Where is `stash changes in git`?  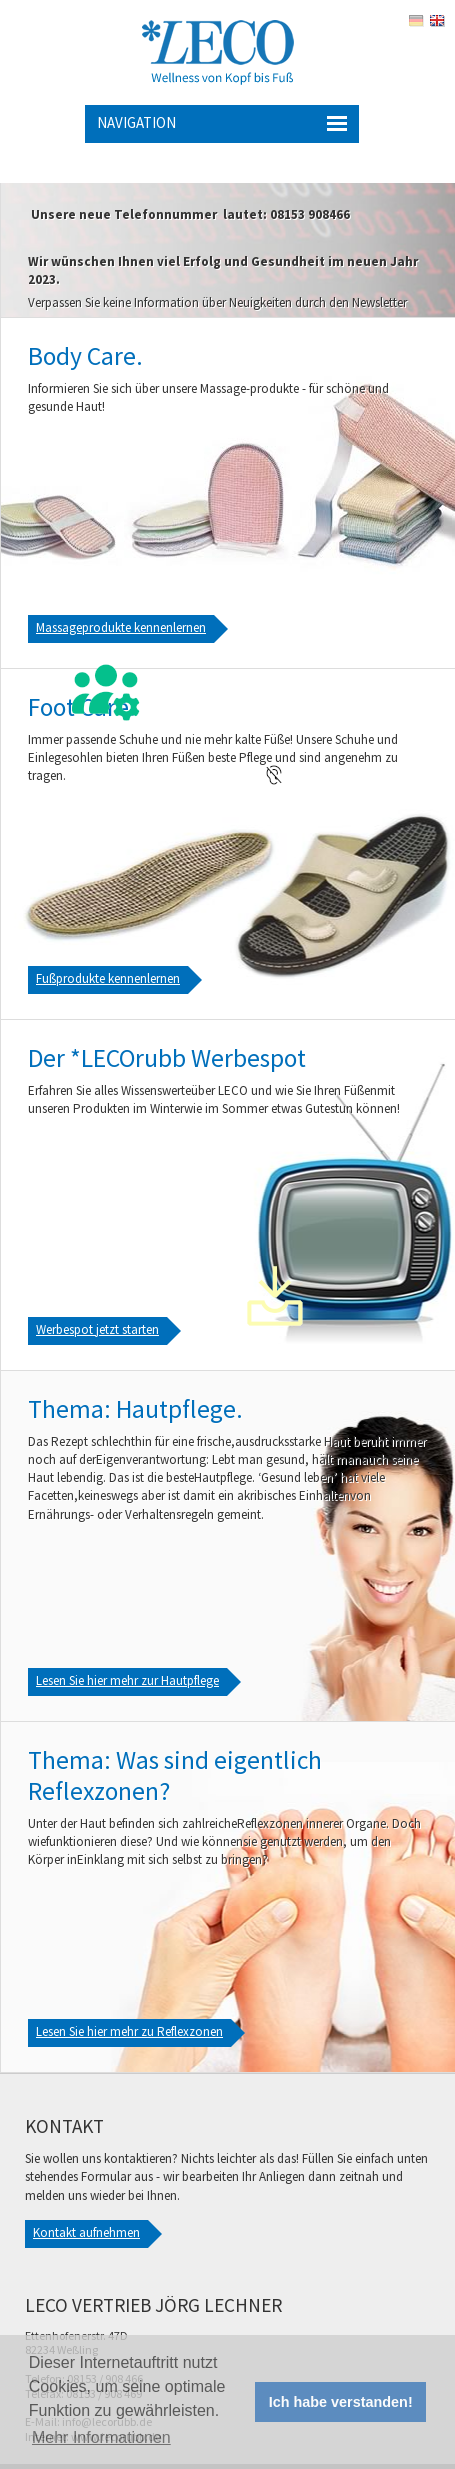 stash changes in git is located at coordinates (277, 1296).